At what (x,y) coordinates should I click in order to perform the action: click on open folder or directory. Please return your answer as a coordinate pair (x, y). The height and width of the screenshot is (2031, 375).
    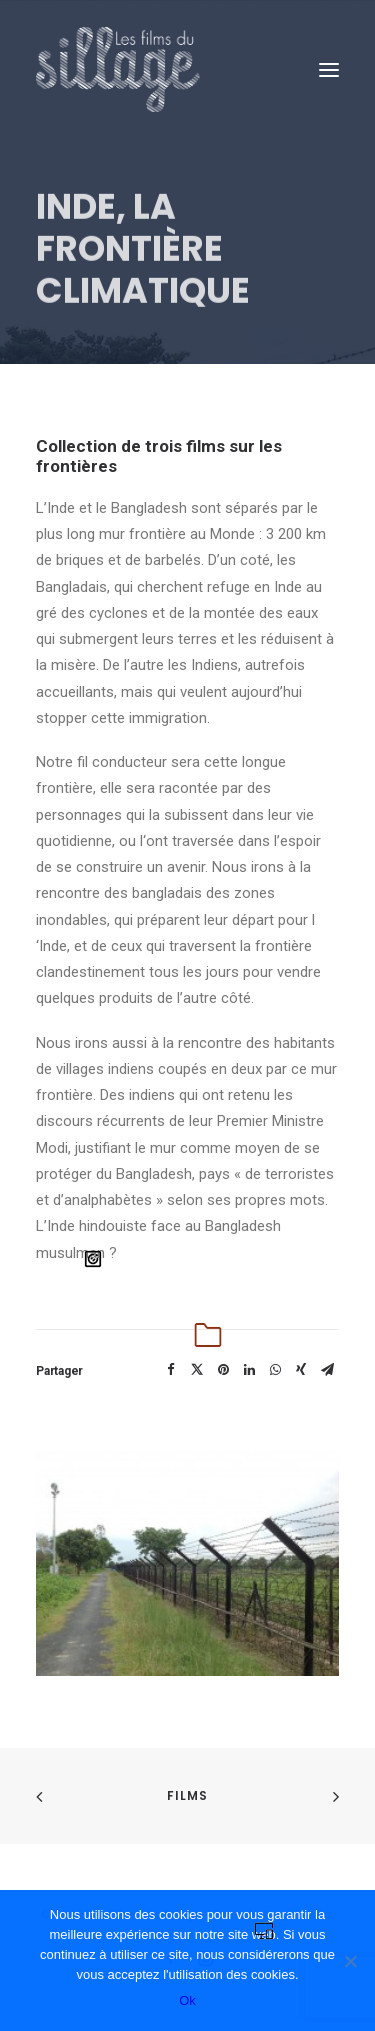
    Looking at the image, I should click on (208, 1335).